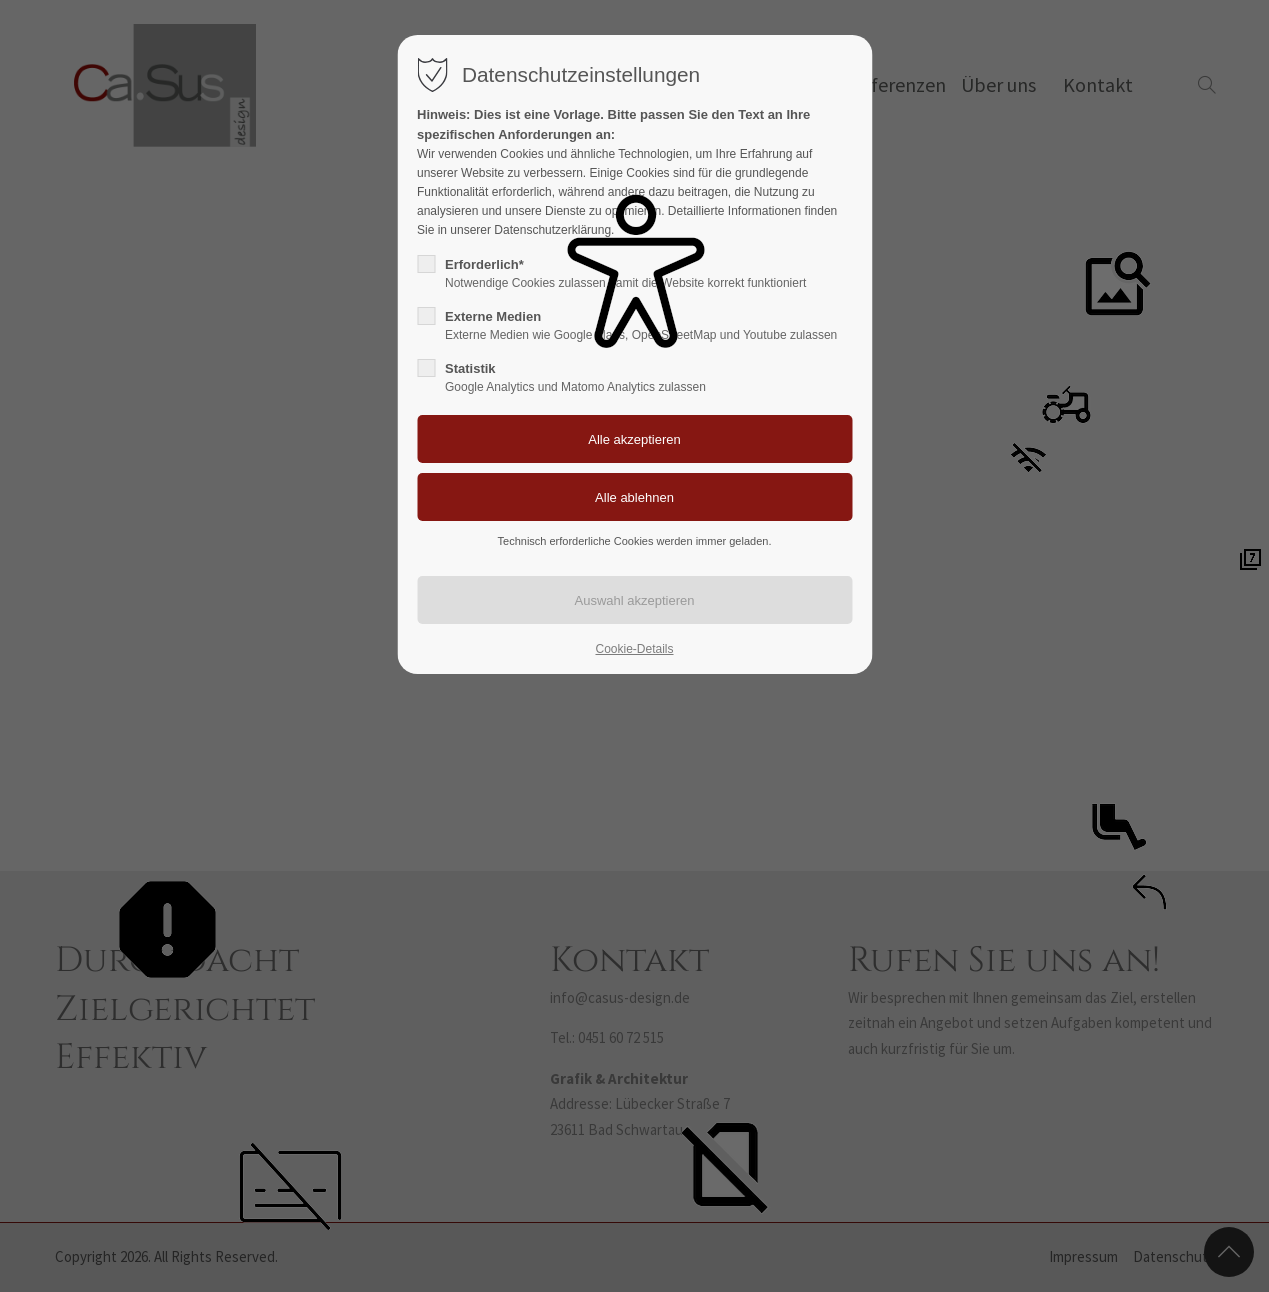  Describe the element at coordinates (725, 1164) in the screenshot. I see `indicates no sim card detected` at that location.